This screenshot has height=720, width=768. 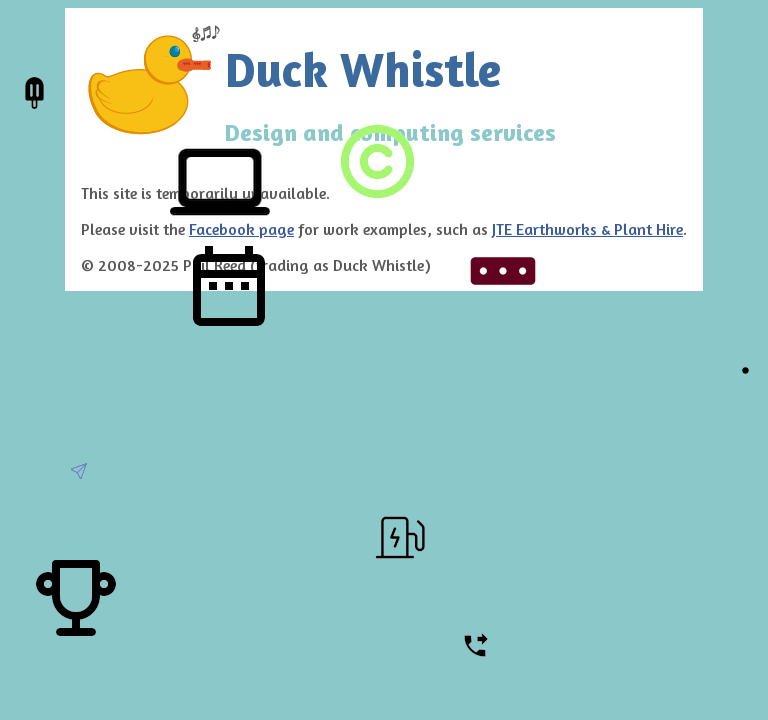 I want to click on indicates a forwarded call, so click(x=475, y=646).